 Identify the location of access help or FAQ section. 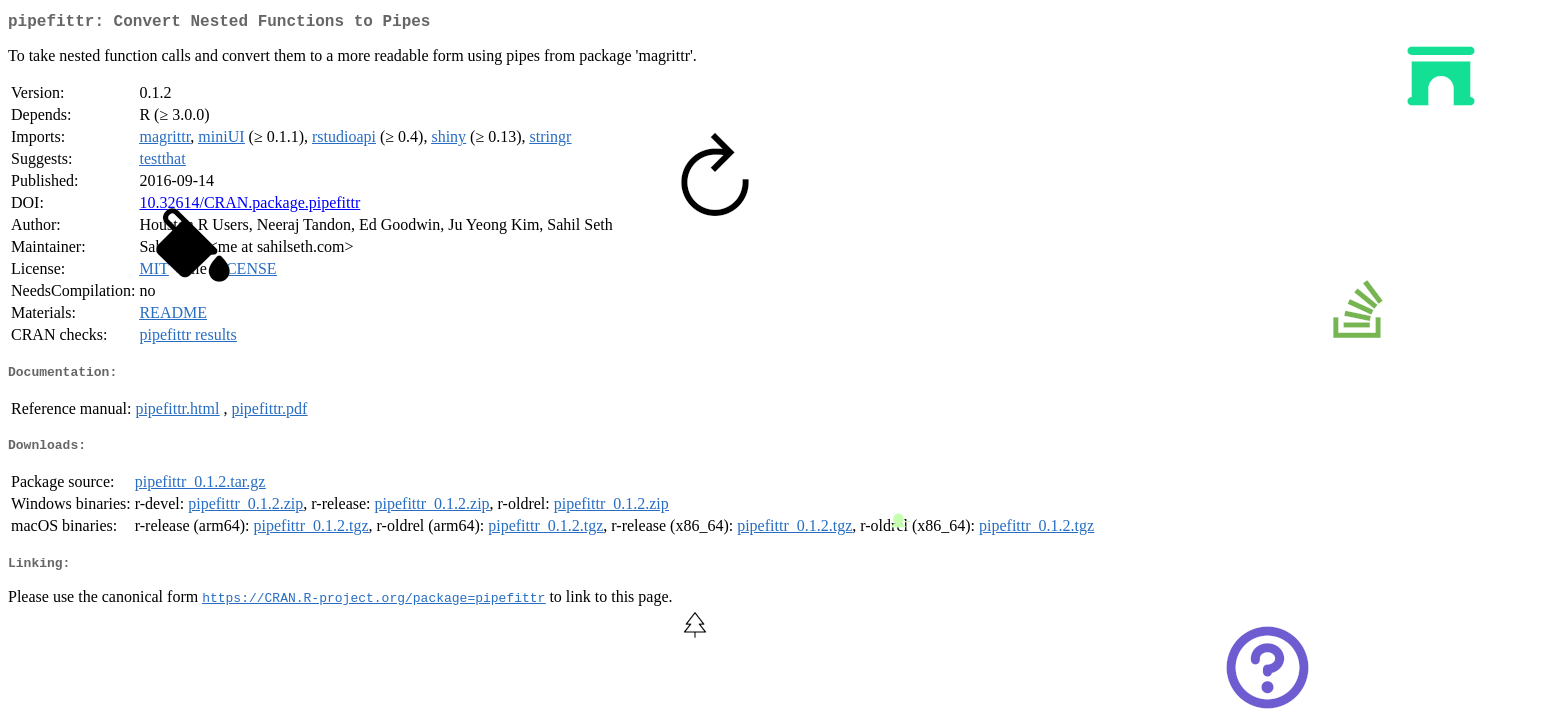
(1267, 667).